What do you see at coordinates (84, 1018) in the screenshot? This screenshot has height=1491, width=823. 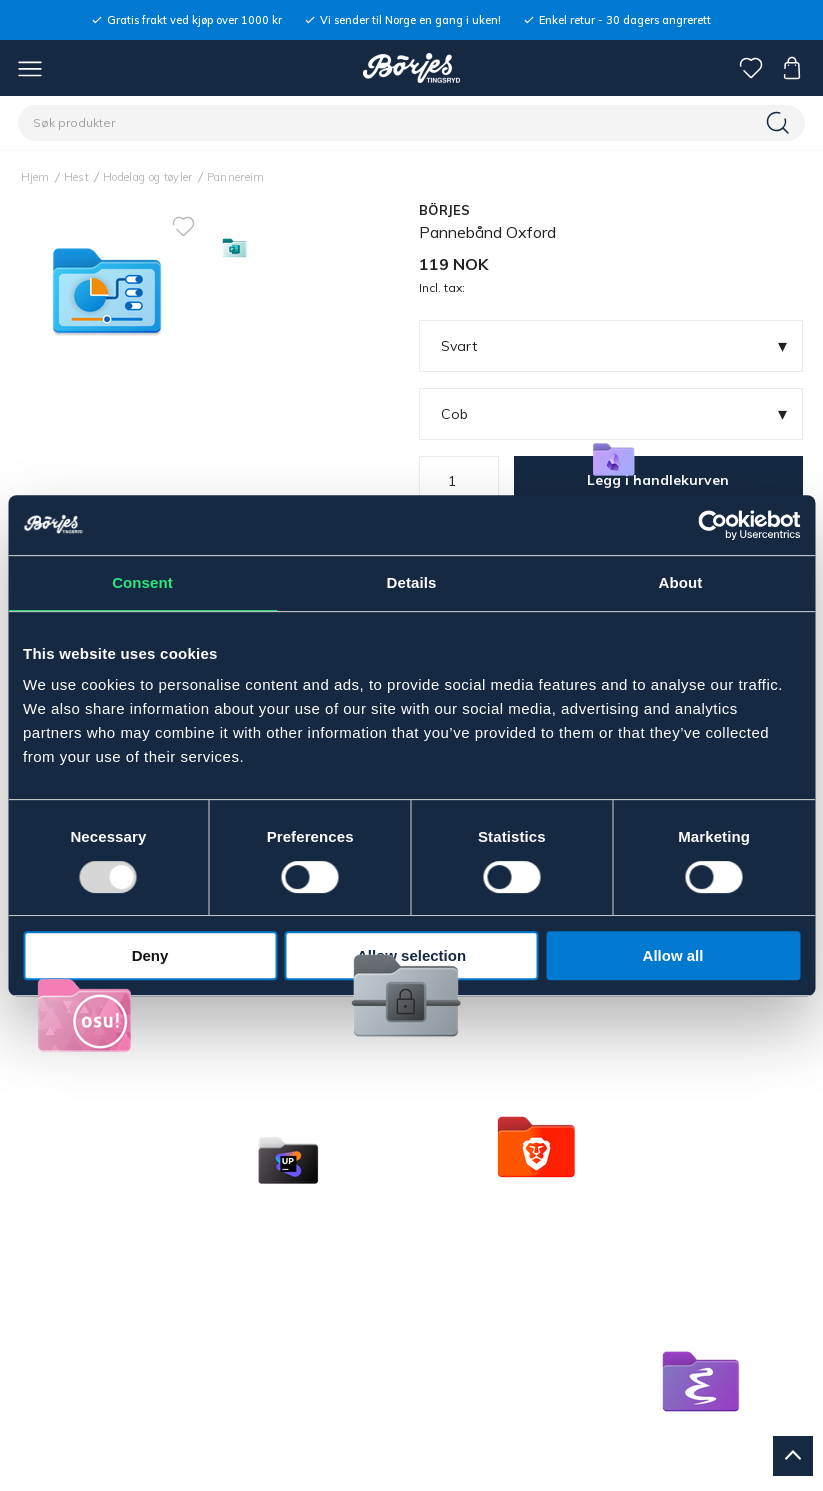 I see `open your osu! game files folder` at bounding box center [84, 1018].